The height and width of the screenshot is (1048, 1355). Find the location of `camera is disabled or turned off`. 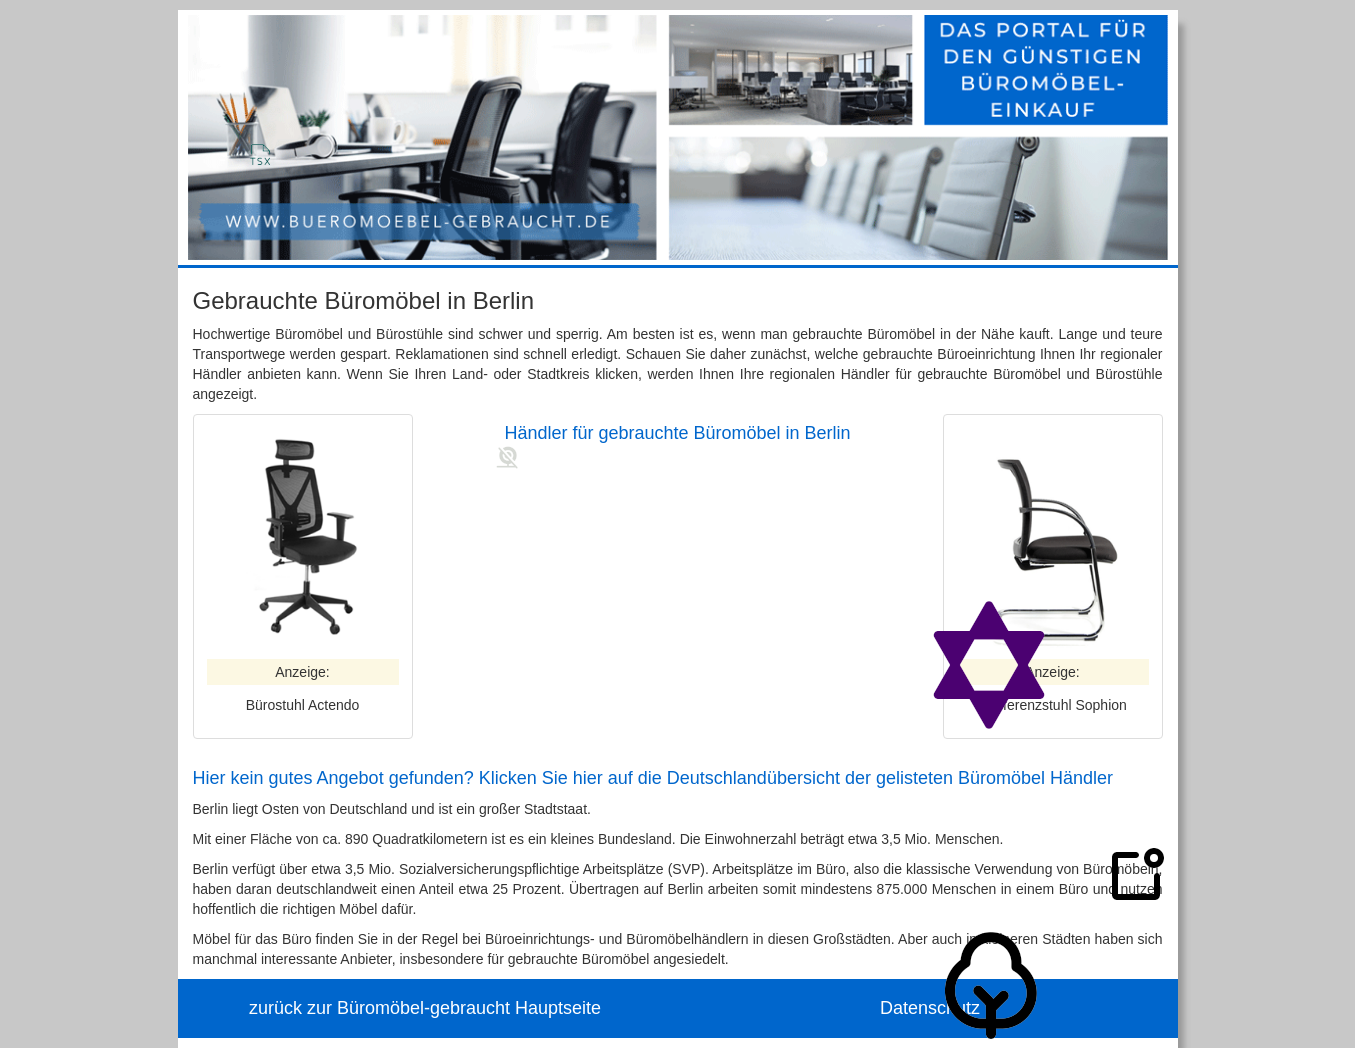

camera is disabled or turned off is located at coordinates (508, 458).